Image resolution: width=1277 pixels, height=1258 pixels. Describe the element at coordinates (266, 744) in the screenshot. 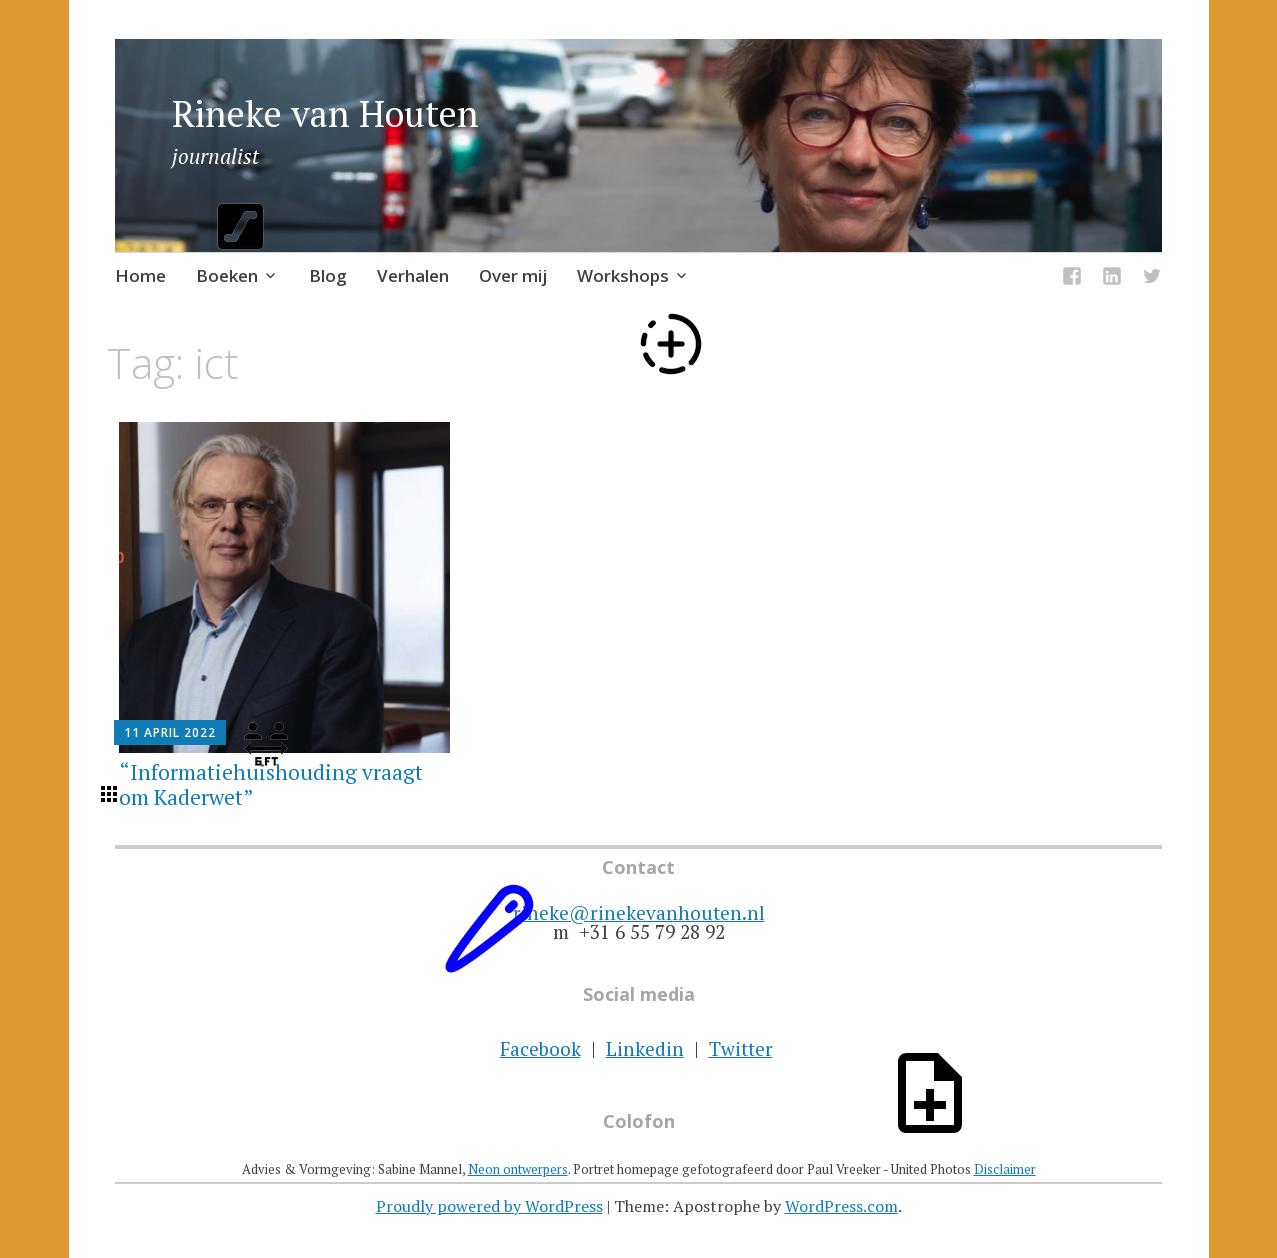

I see `indicates social distancing requirement of 6 feet` at that location.